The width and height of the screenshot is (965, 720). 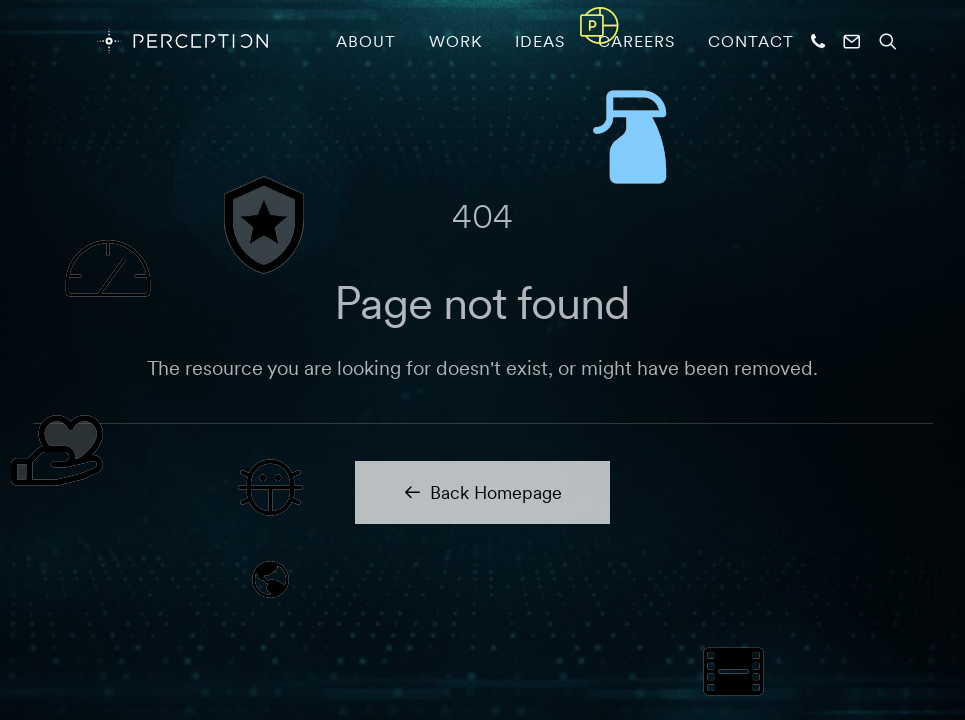 What do you see at coordinates (108, 273) in the screenshot?
I see `view performance or speed metrics` at bounding box center [108, 273].